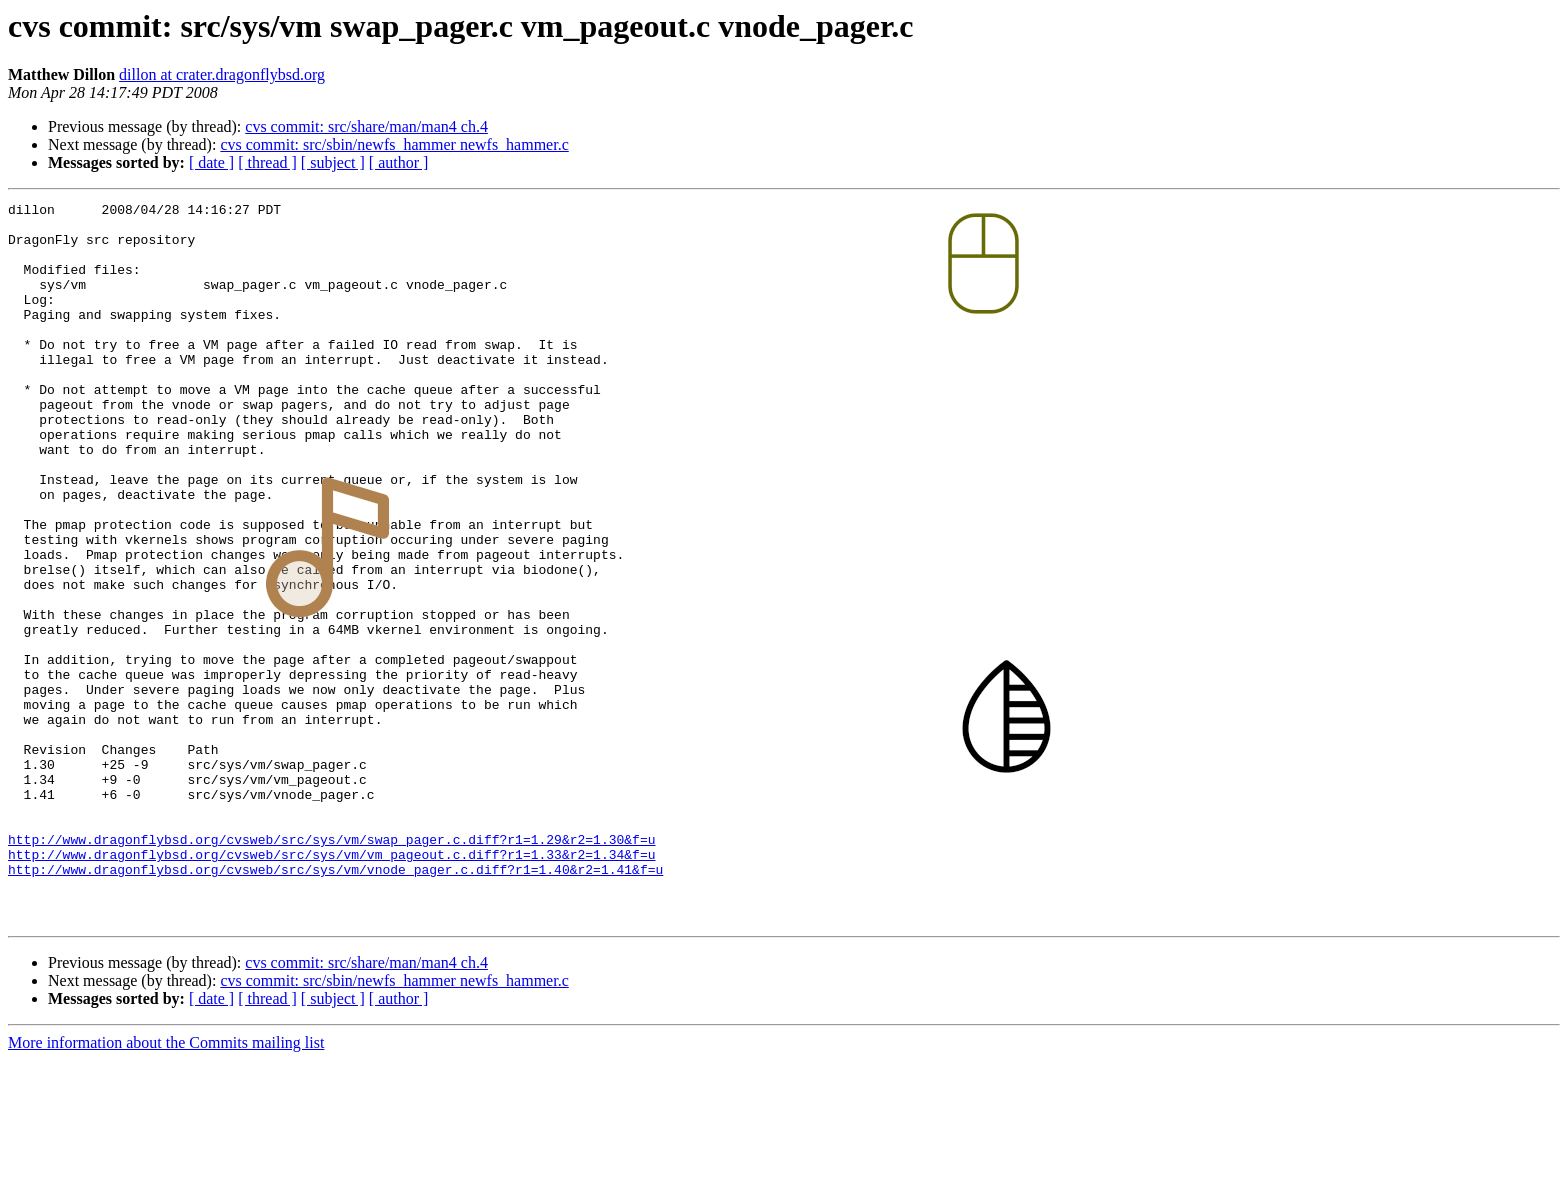 The width and height of the screenshot is (1568, 1204). Describe the element at coordinates (1006, 720) in the screenshot. I see `adjust opacity or transparency settings` at that location.